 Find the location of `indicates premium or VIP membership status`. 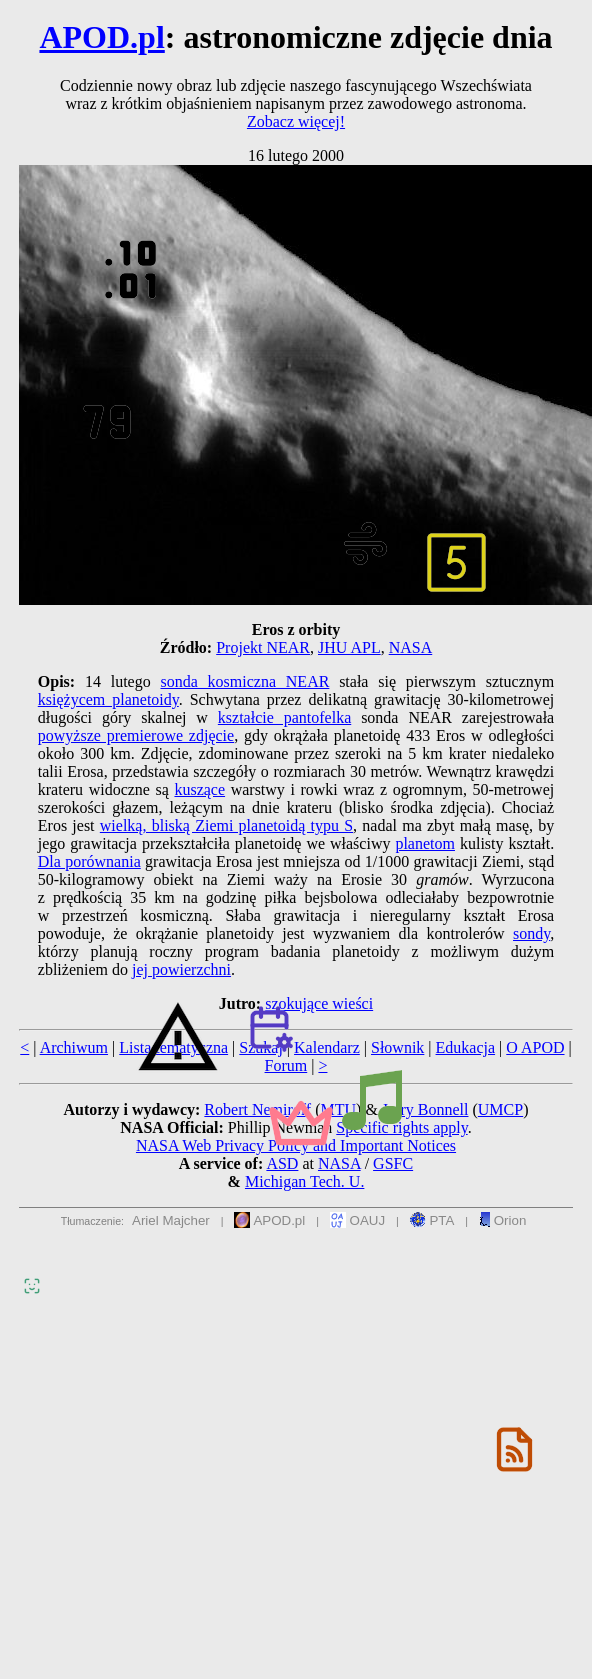

indicates premium or VIP membership status is located at coordinates (301, 1123).